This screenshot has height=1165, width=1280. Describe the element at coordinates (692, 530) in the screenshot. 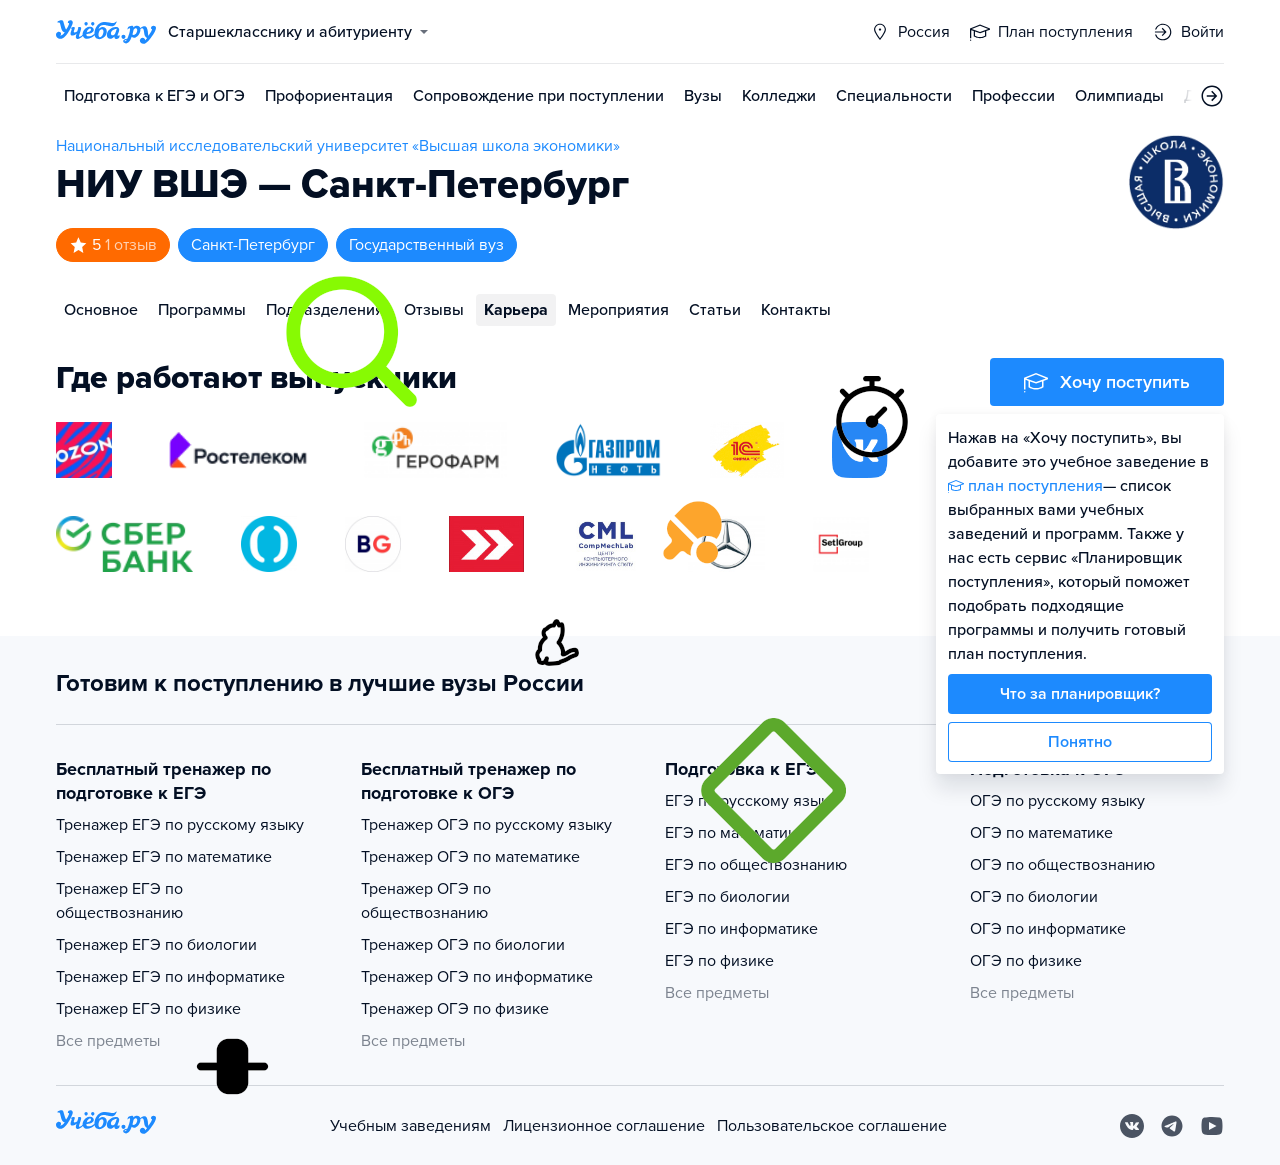

I see `access ping pong or table tennis games` at that location.